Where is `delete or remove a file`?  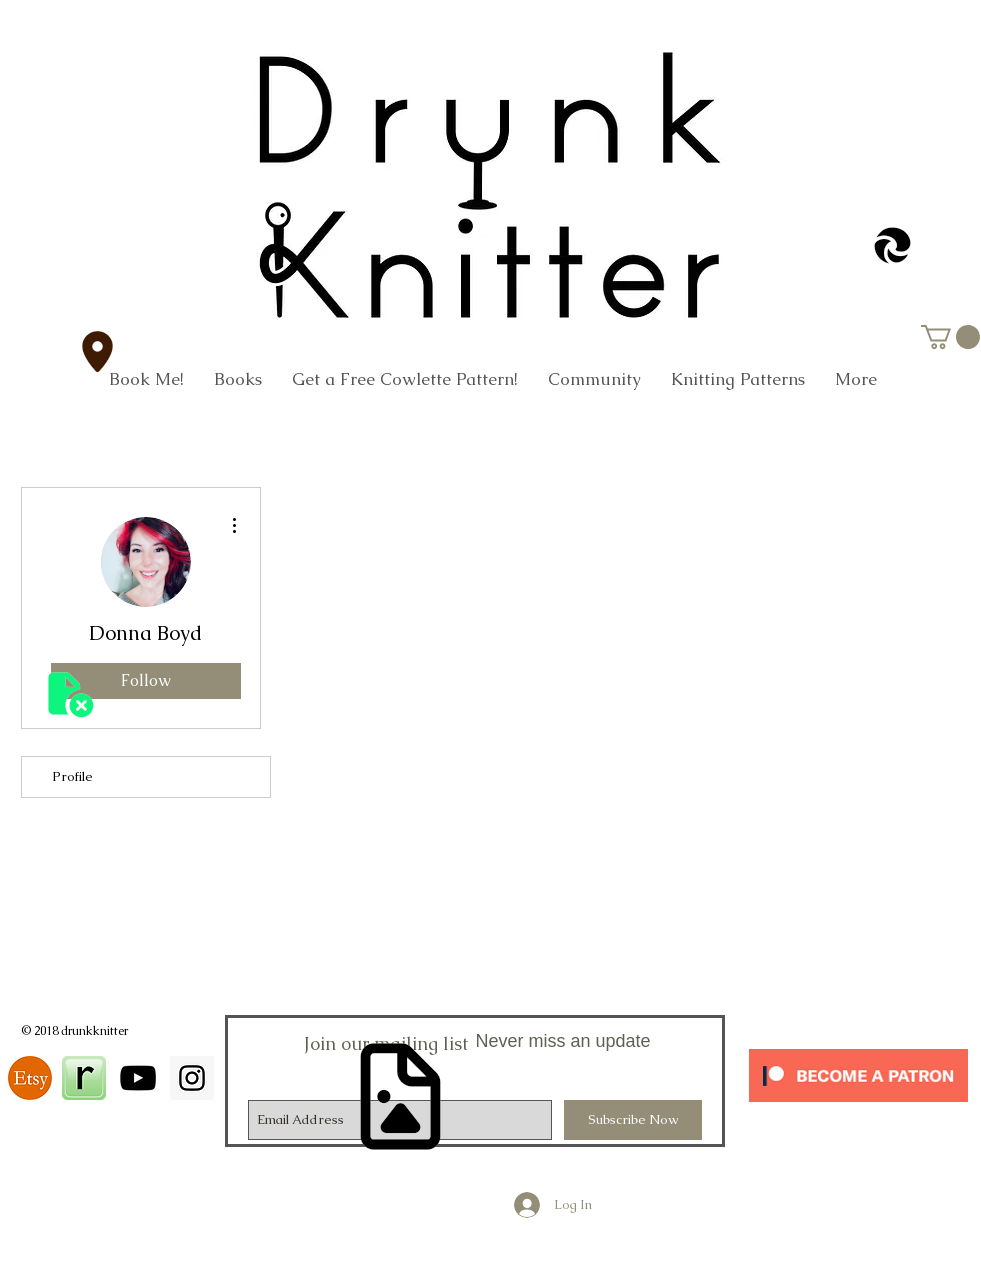
delete or remove a file is located at coordinates (69, 693).